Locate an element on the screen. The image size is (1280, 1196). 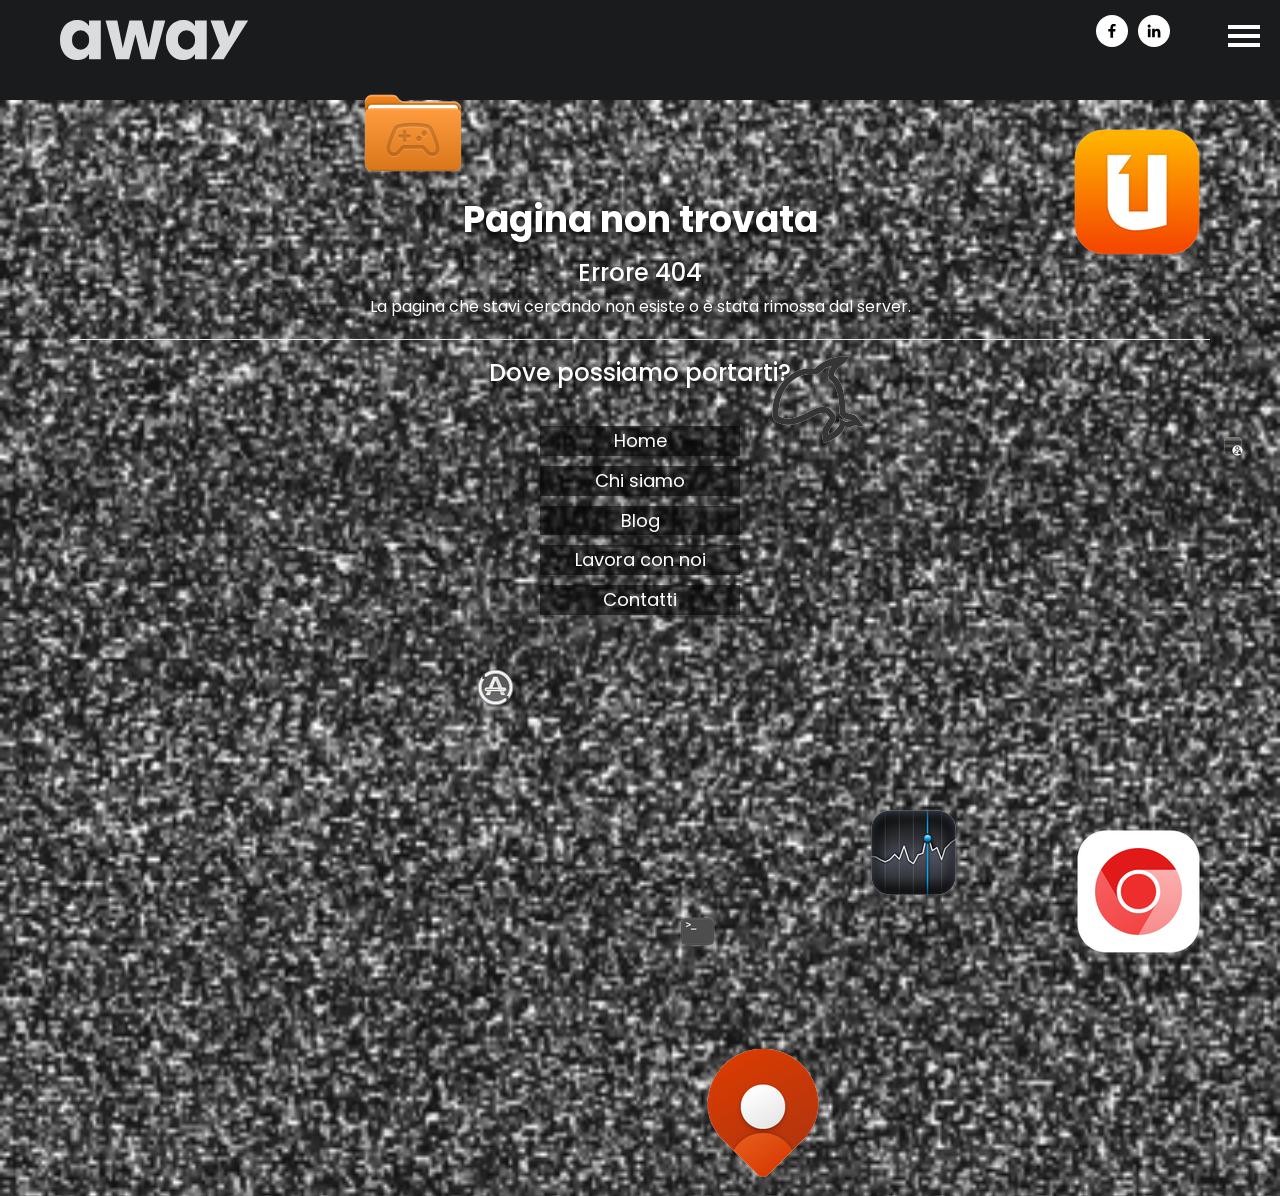
open the terminal application is located at coordinates (697, 931).